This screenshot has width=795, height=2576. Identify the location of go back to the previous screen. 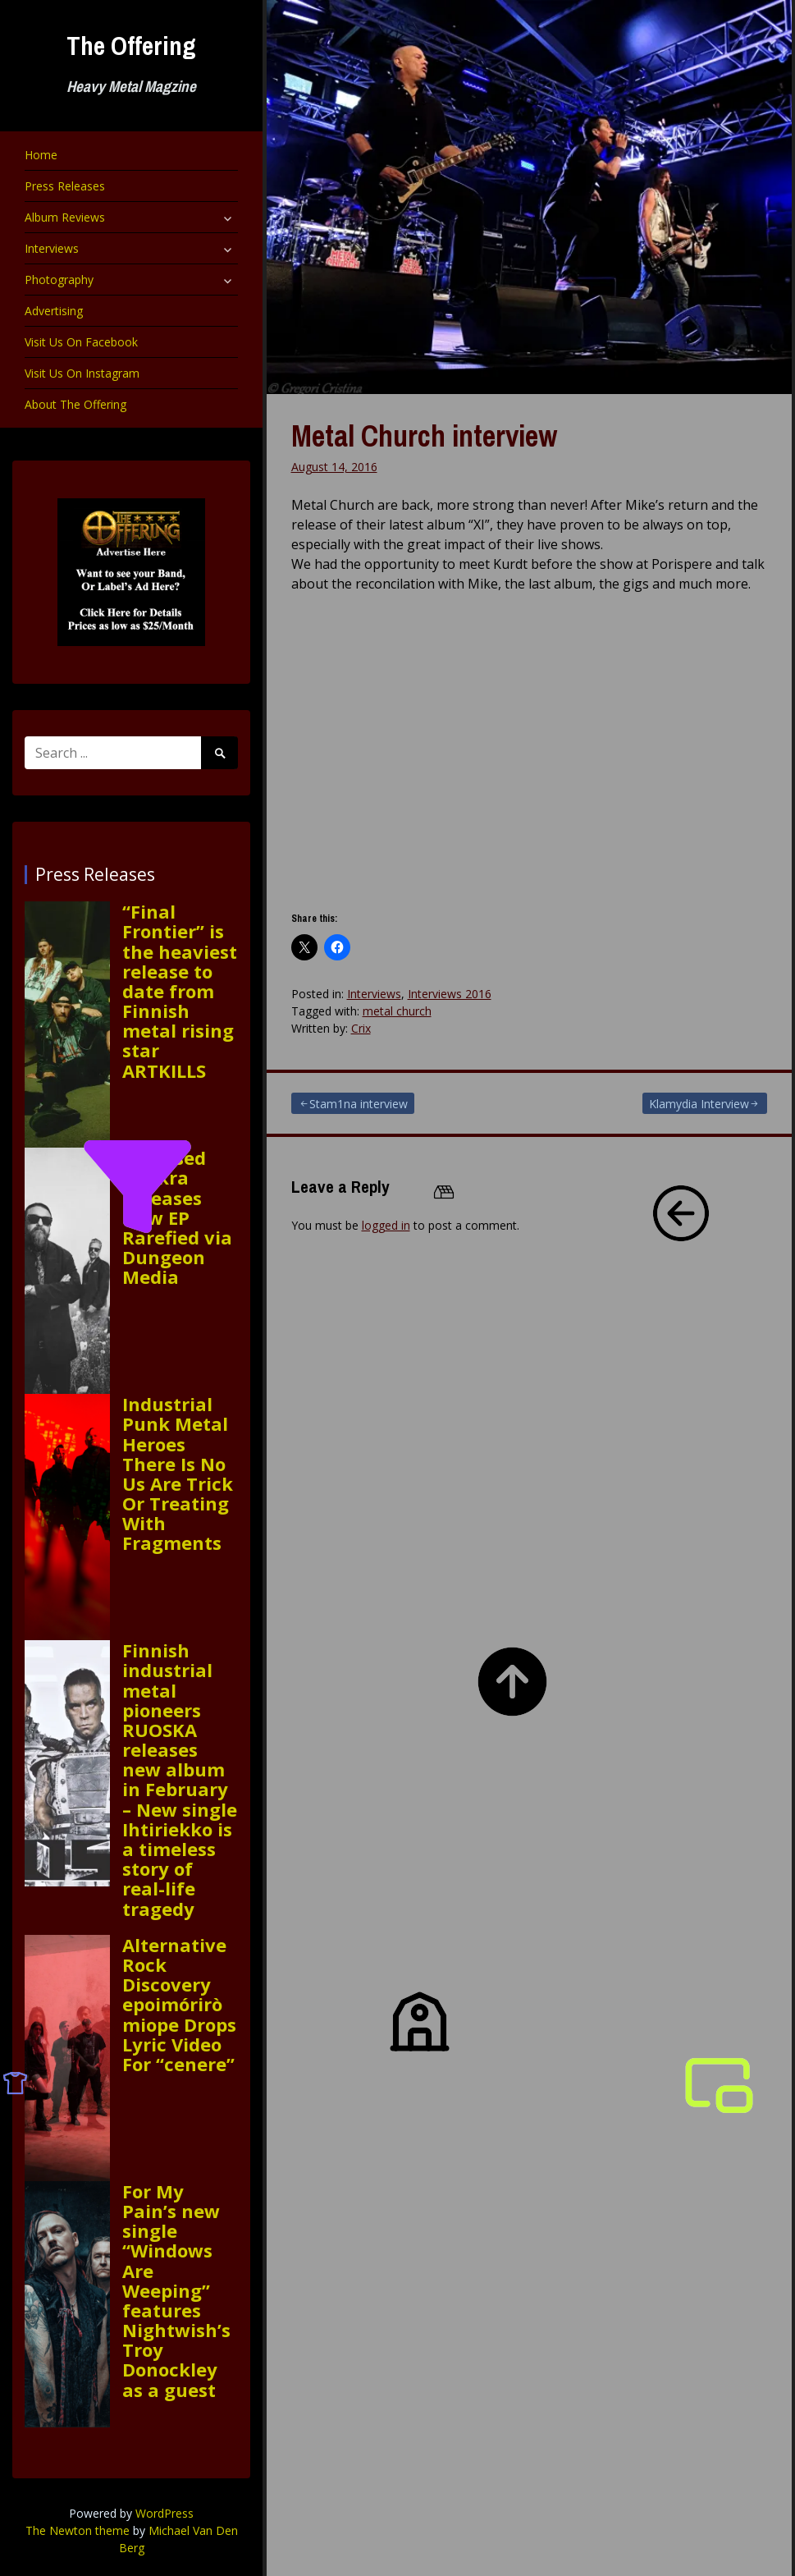
(681, 1213).